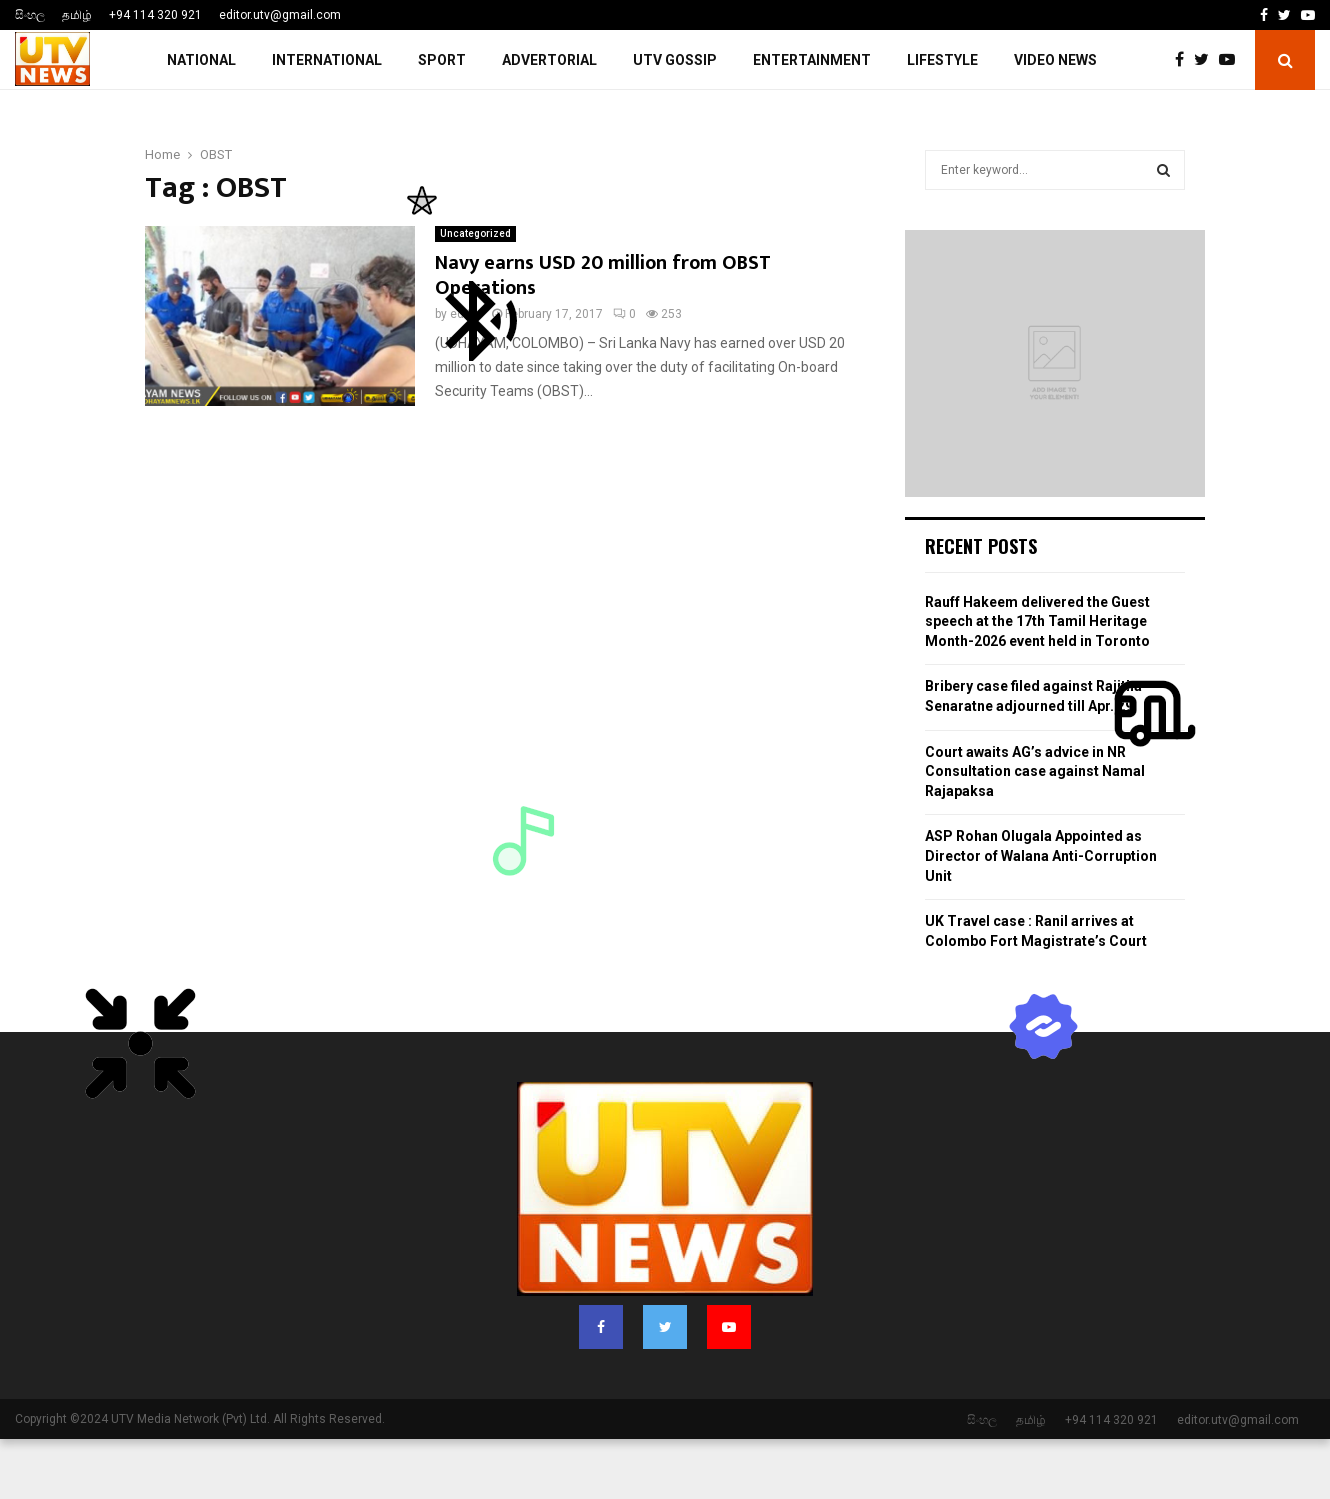  Describe the element at coordinates (481, 321) in the screenshot. I see `bluetooth audio is currently active` at that location.